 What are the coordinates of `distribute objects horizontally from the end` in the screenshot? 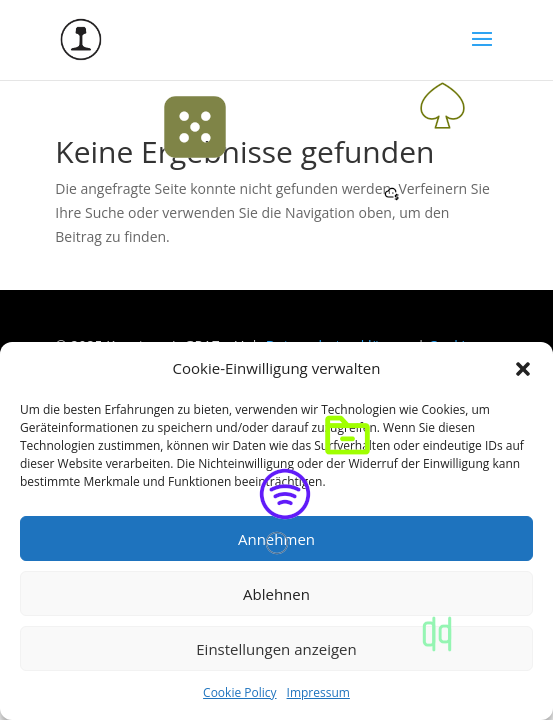 It's located at (437, 634).